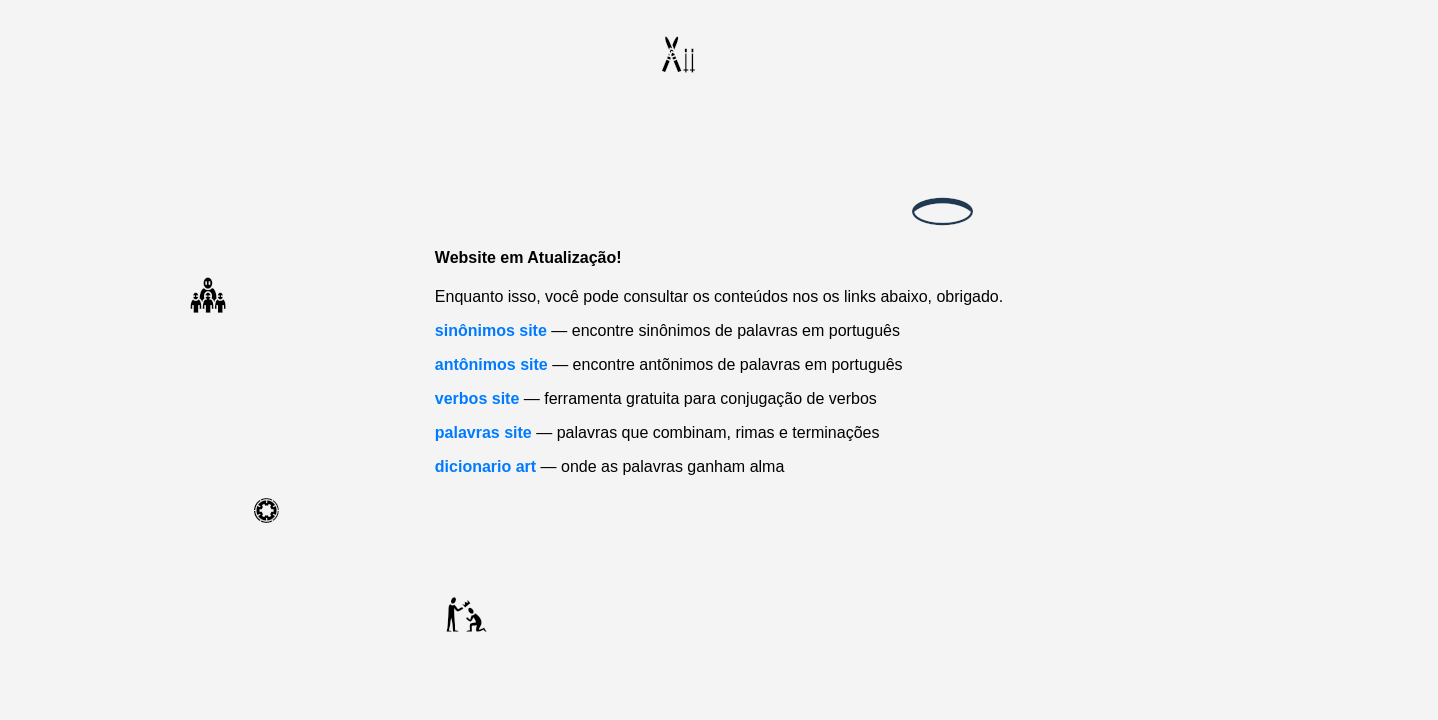  Describe the element at coordinates (208, 295) in the screenshot. I see `view your minions or followers in-game` at that location.